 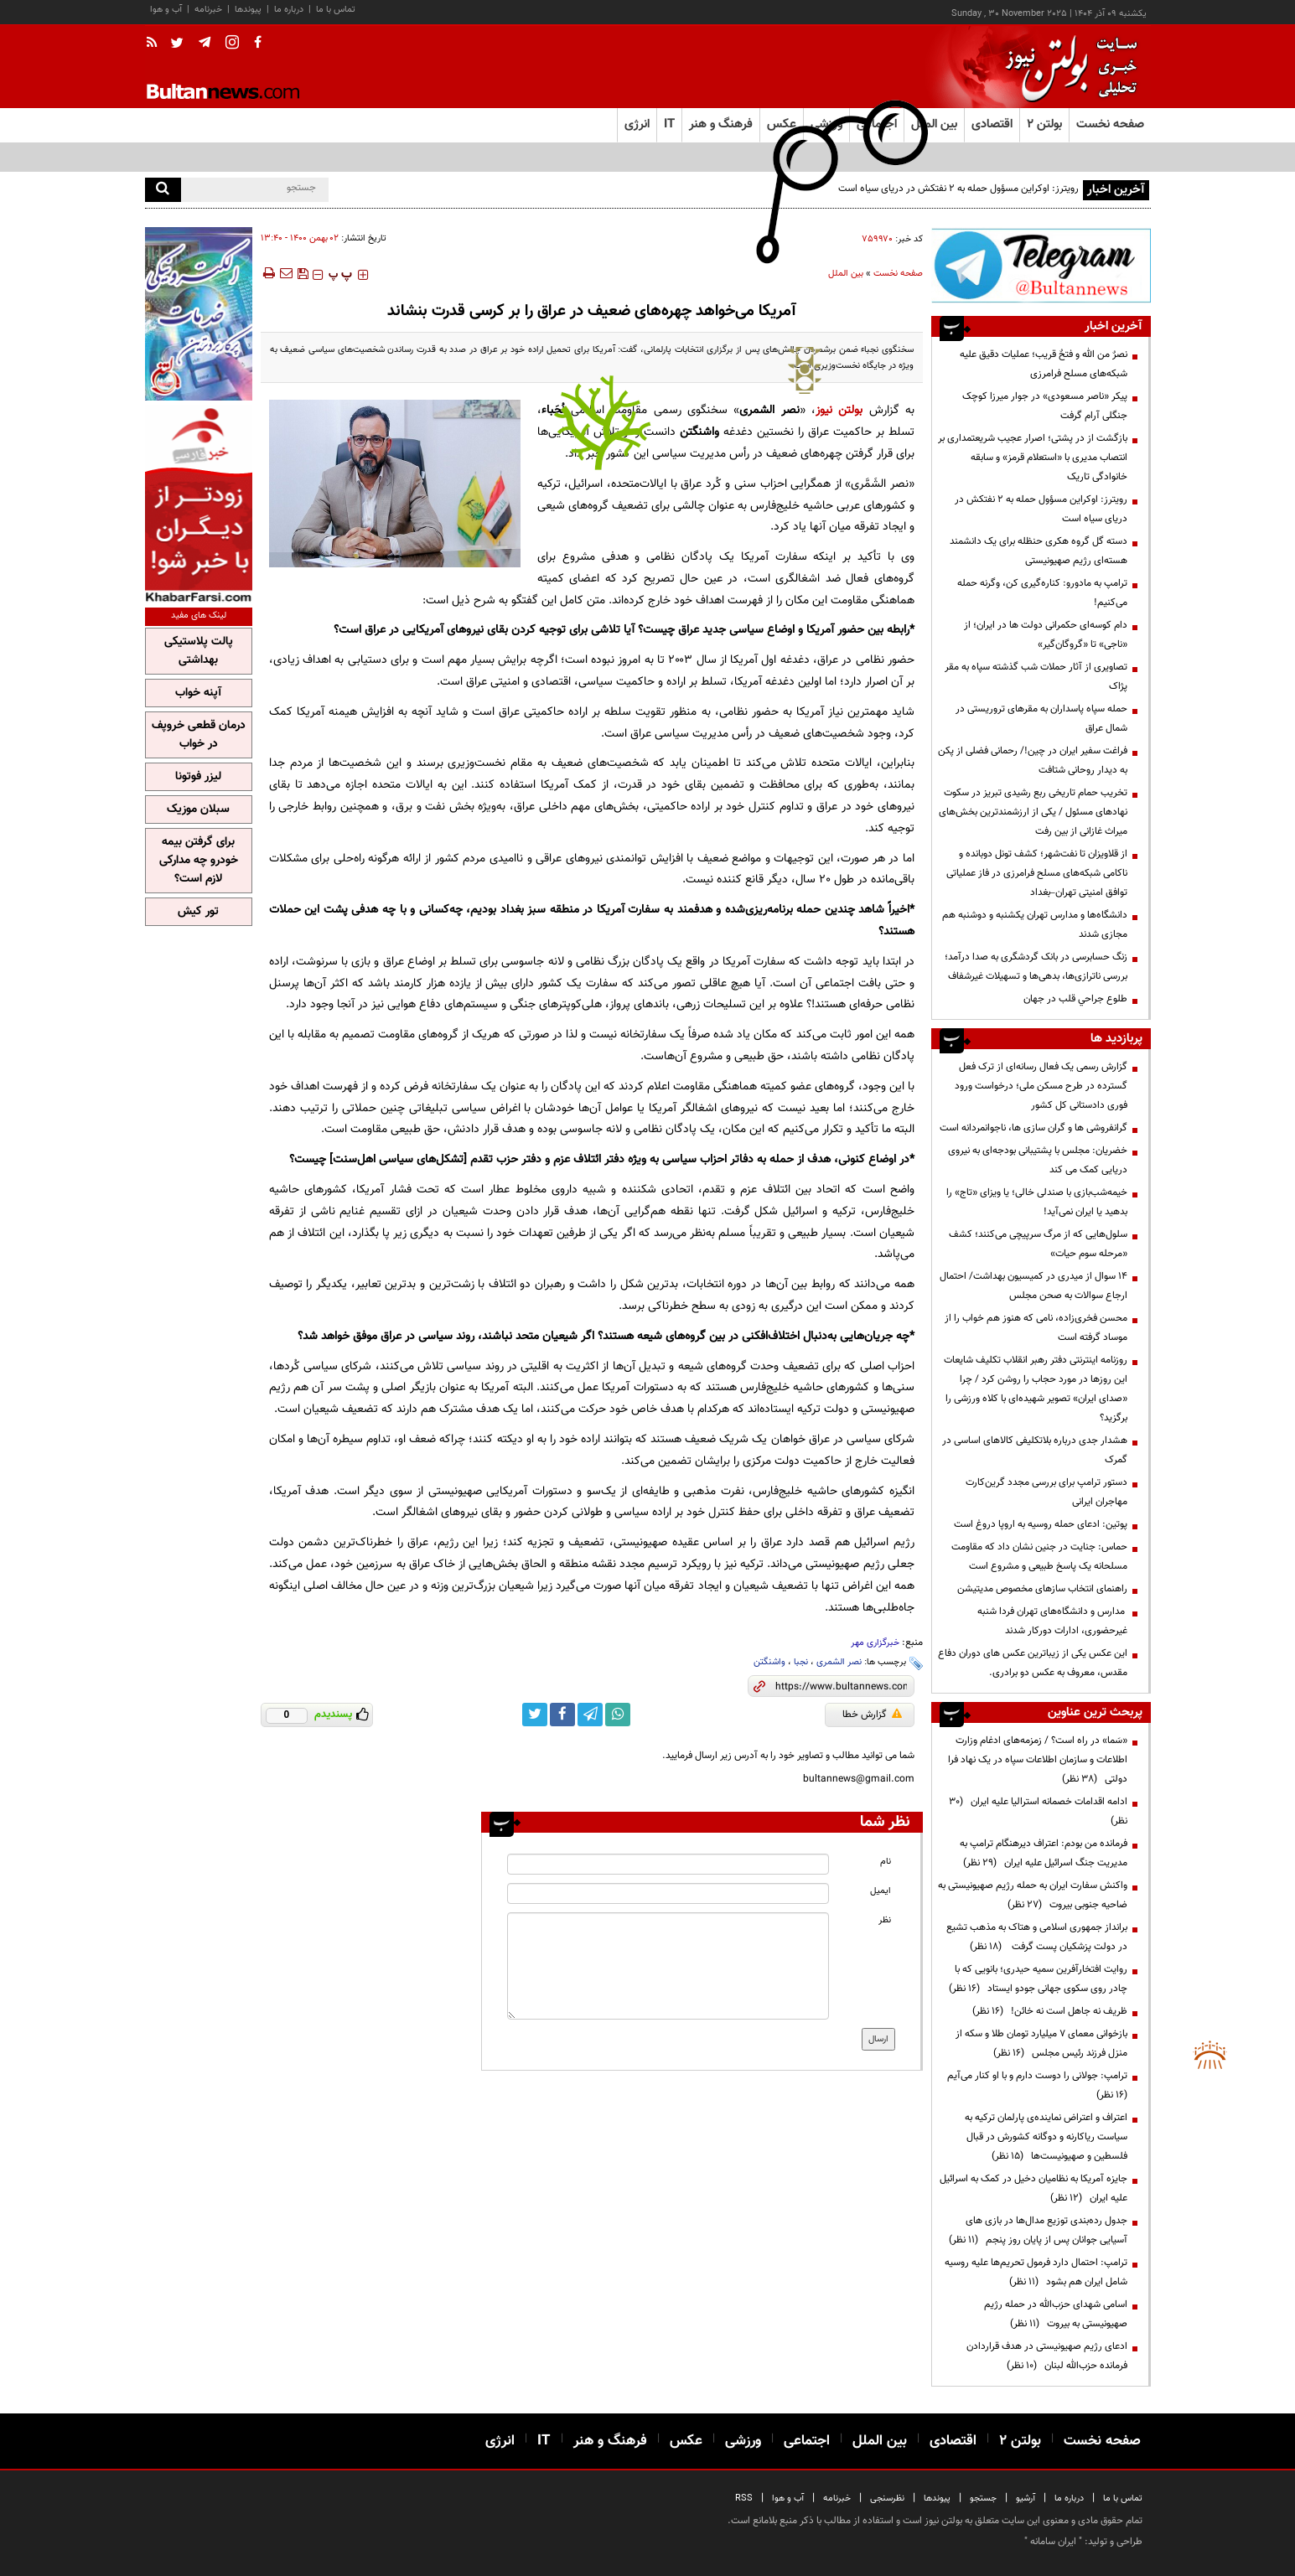 What do you see at coordinates (805, 370) in the screenshot?
I see `indicates caution or pending status` at bounding box center [805, 370].